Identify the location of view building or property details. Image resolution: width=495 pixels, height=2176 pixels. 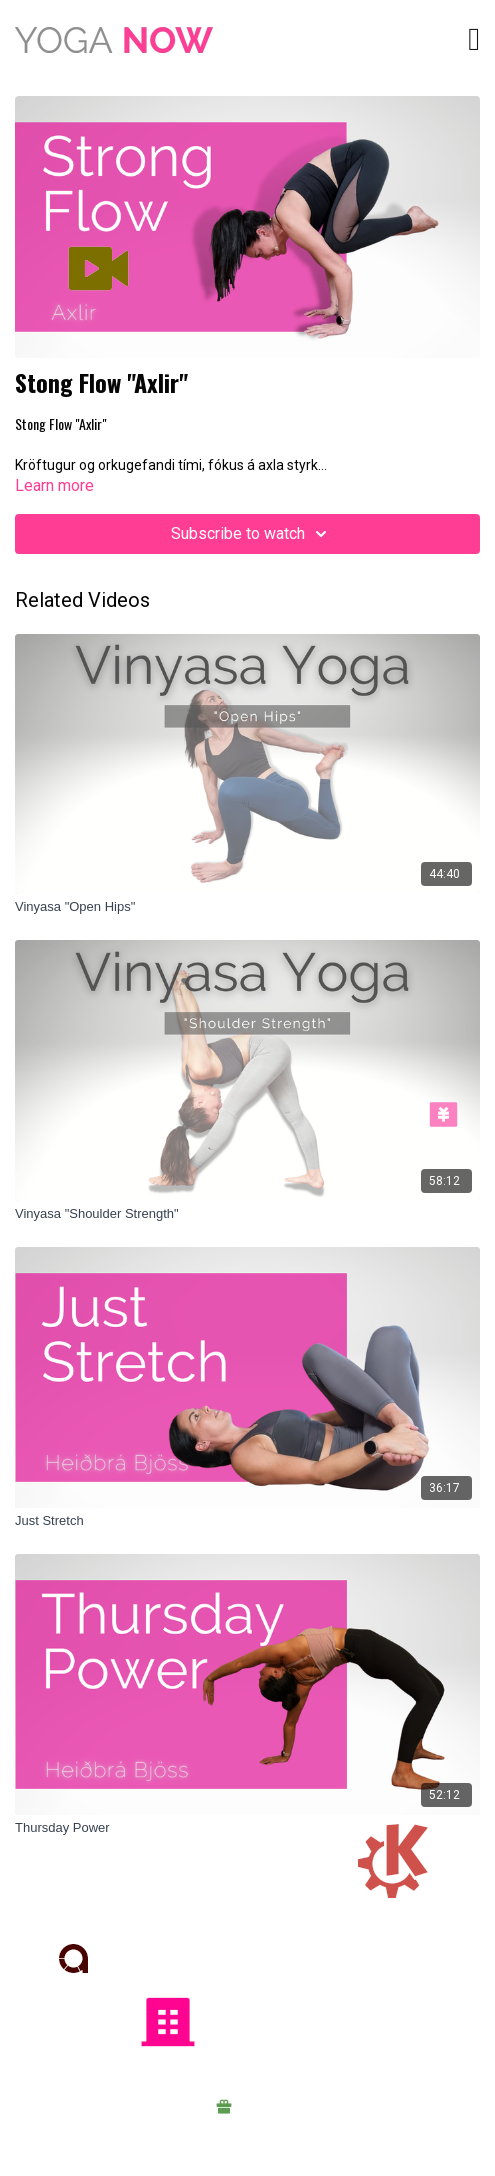
(168, 2022).